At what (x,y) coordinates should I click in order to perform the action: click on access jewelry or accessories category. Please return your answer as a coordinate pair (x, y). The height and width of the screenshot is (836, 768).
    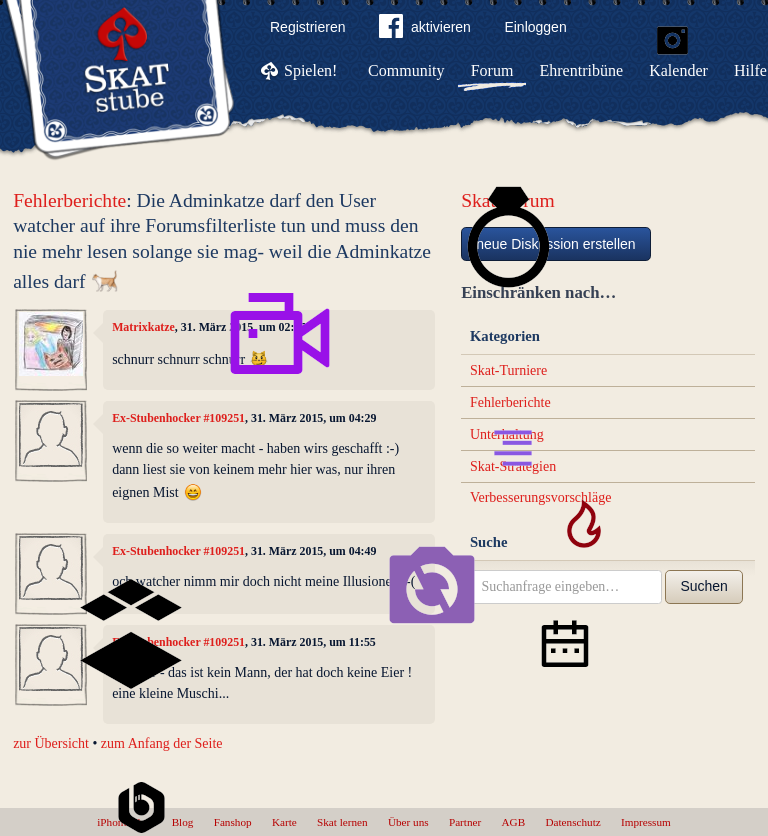
    Looking at the image, I should click on (508, 239).